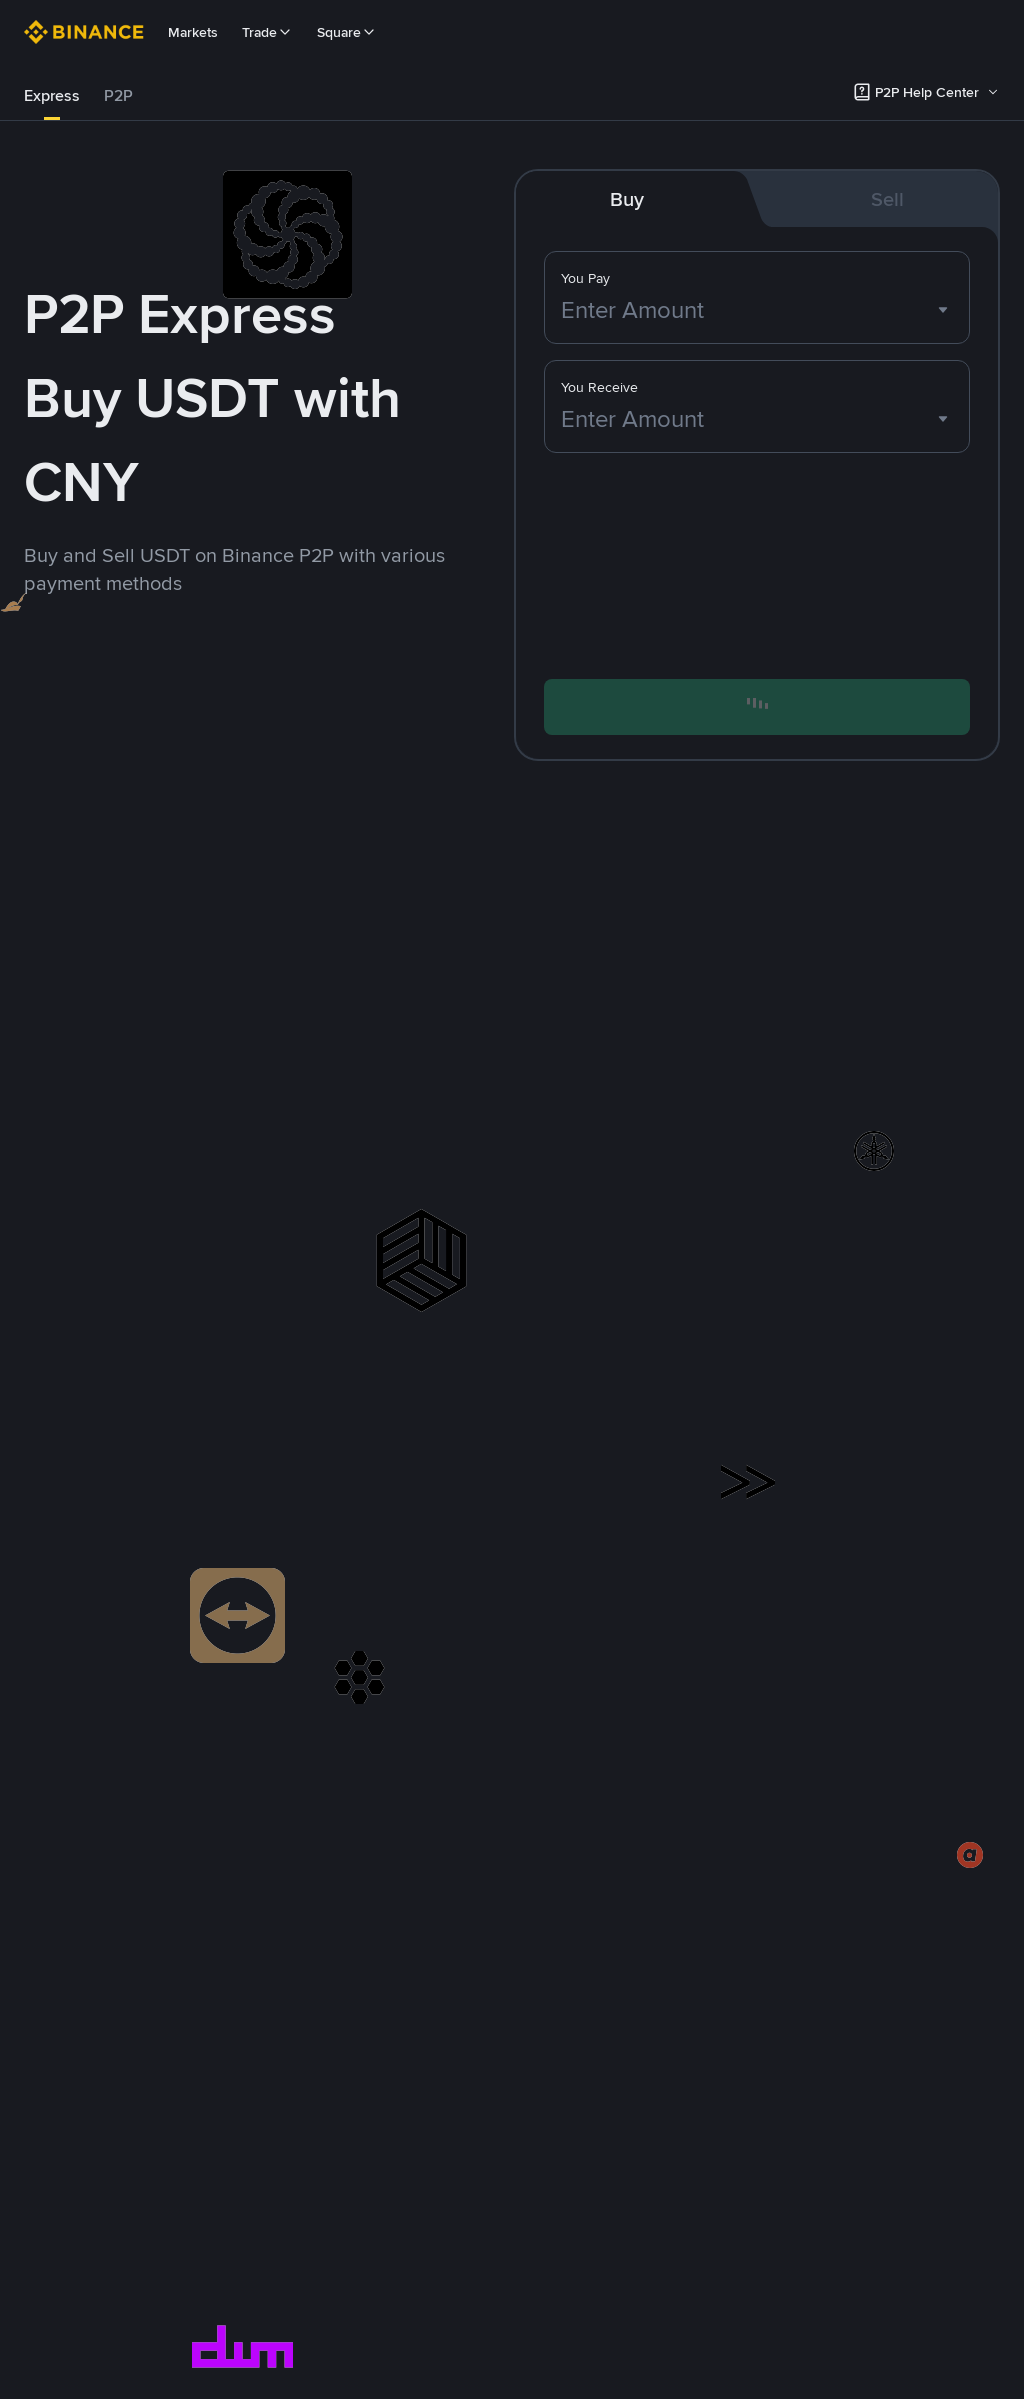  I want to click on yamaha corporation logo, so click(874, 1151).